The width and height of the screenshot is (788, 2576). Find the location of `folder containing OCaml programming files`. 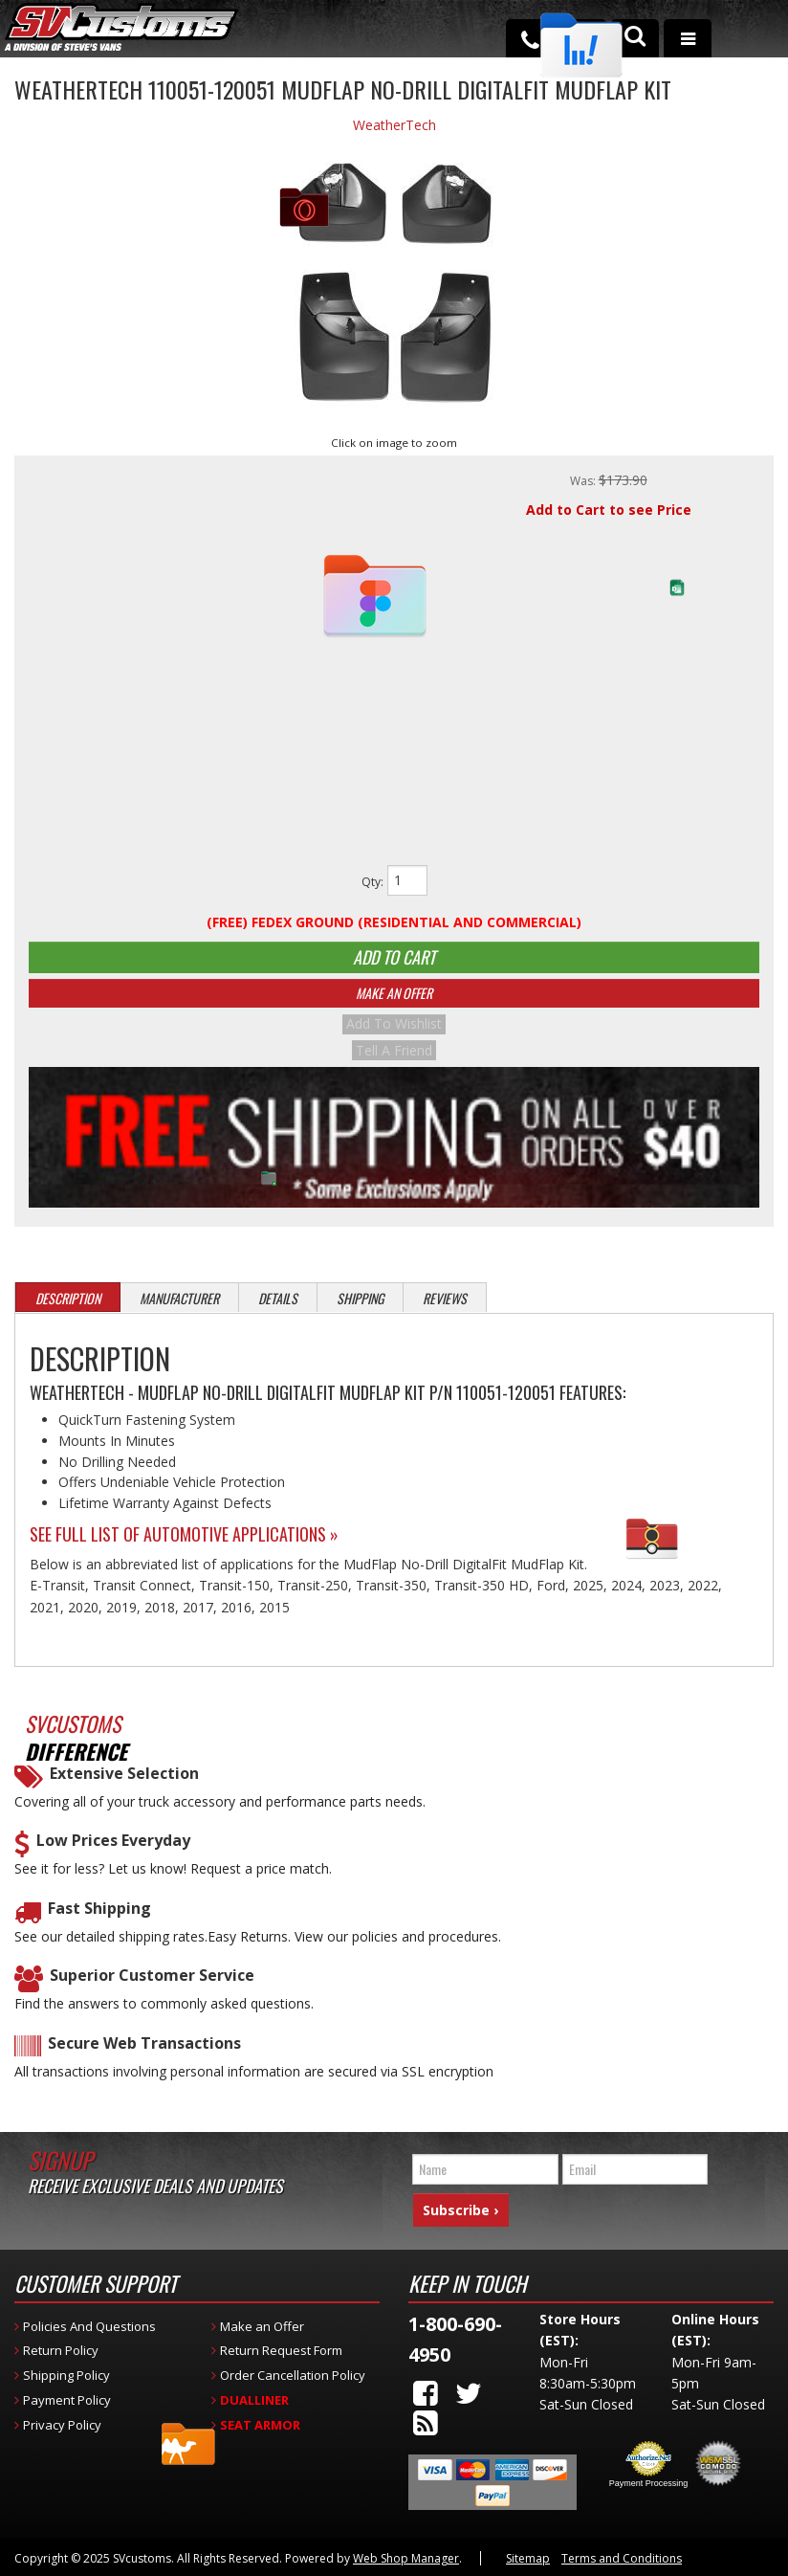

folder containing OCaml programming files is located at coordinates (187, 2445).